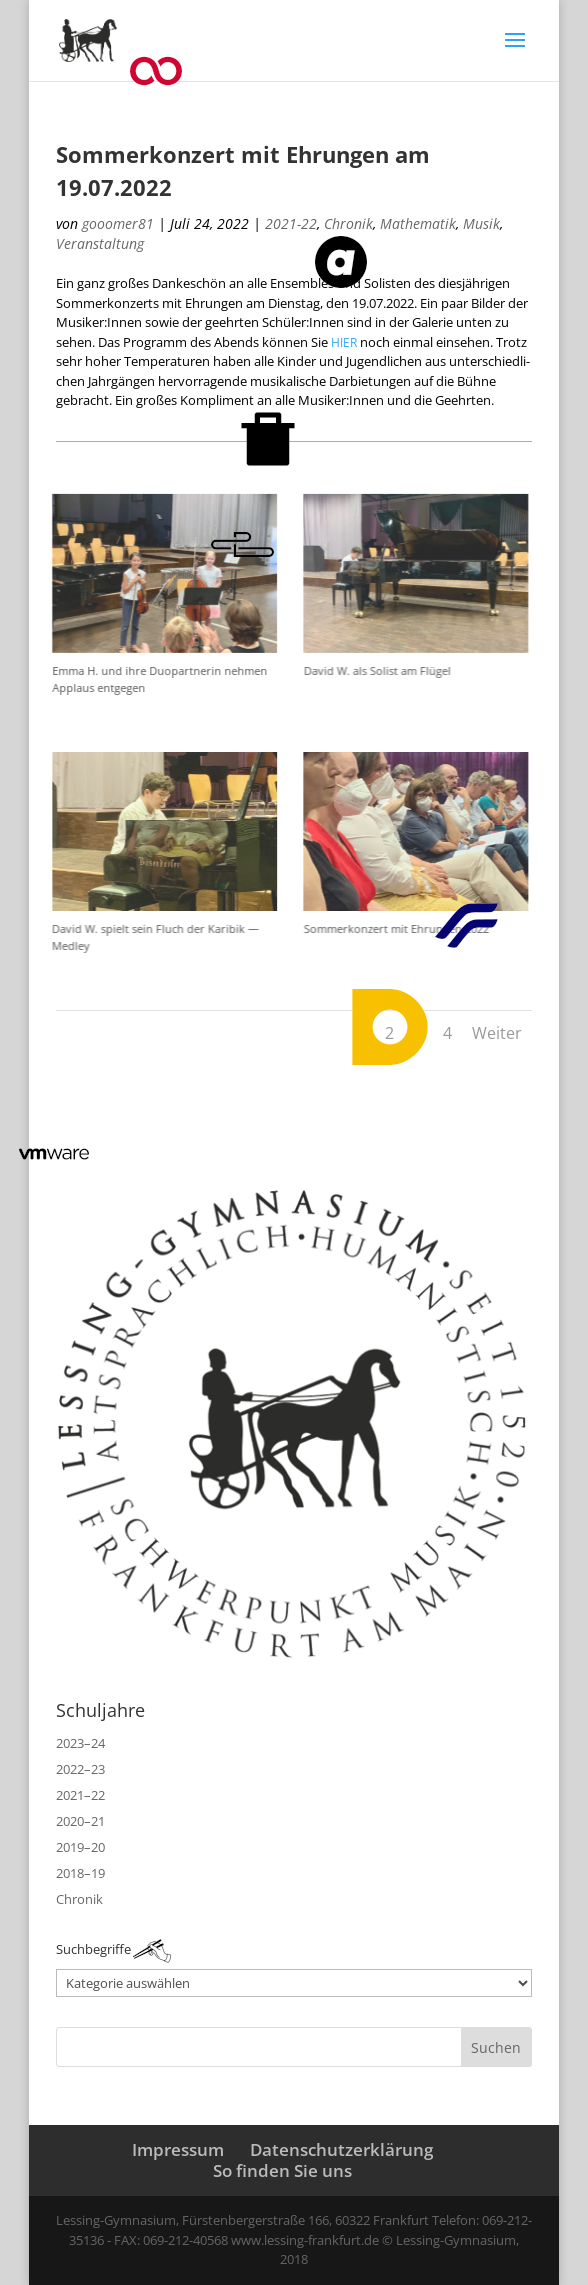 The image size is (588, 2285). I want to click on Elegoo brand logo, so click(156, 71).